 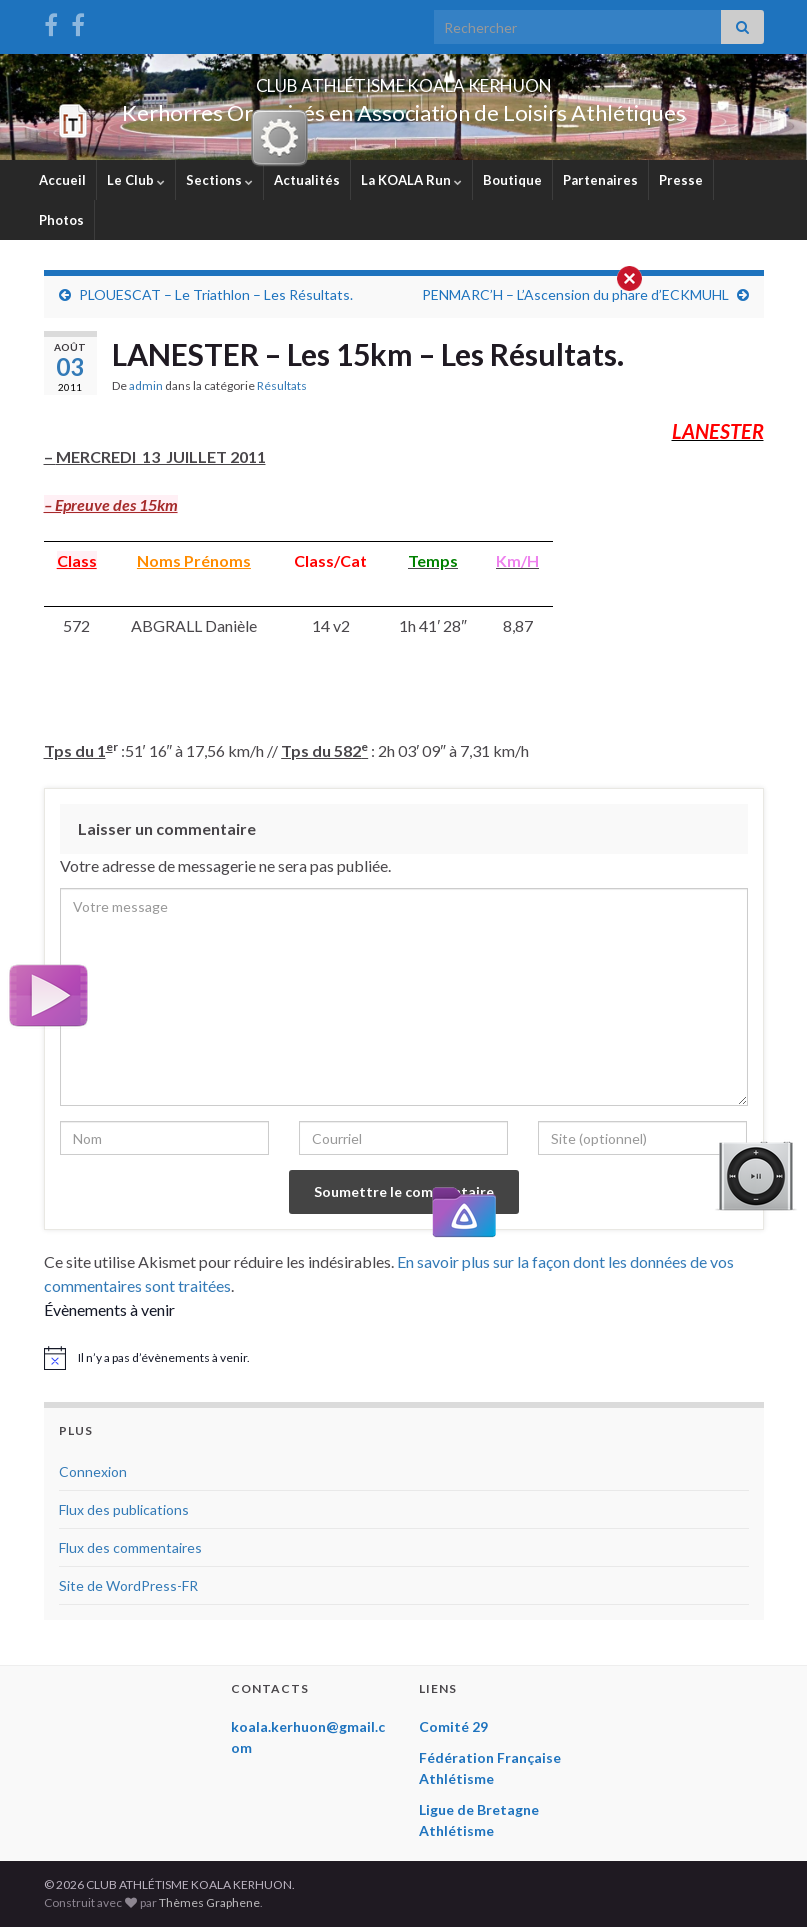 What do you see at coordinates (629, 278) in the screenshot?
I see `close the current dialog or modal` at bounding box center [629, 278].